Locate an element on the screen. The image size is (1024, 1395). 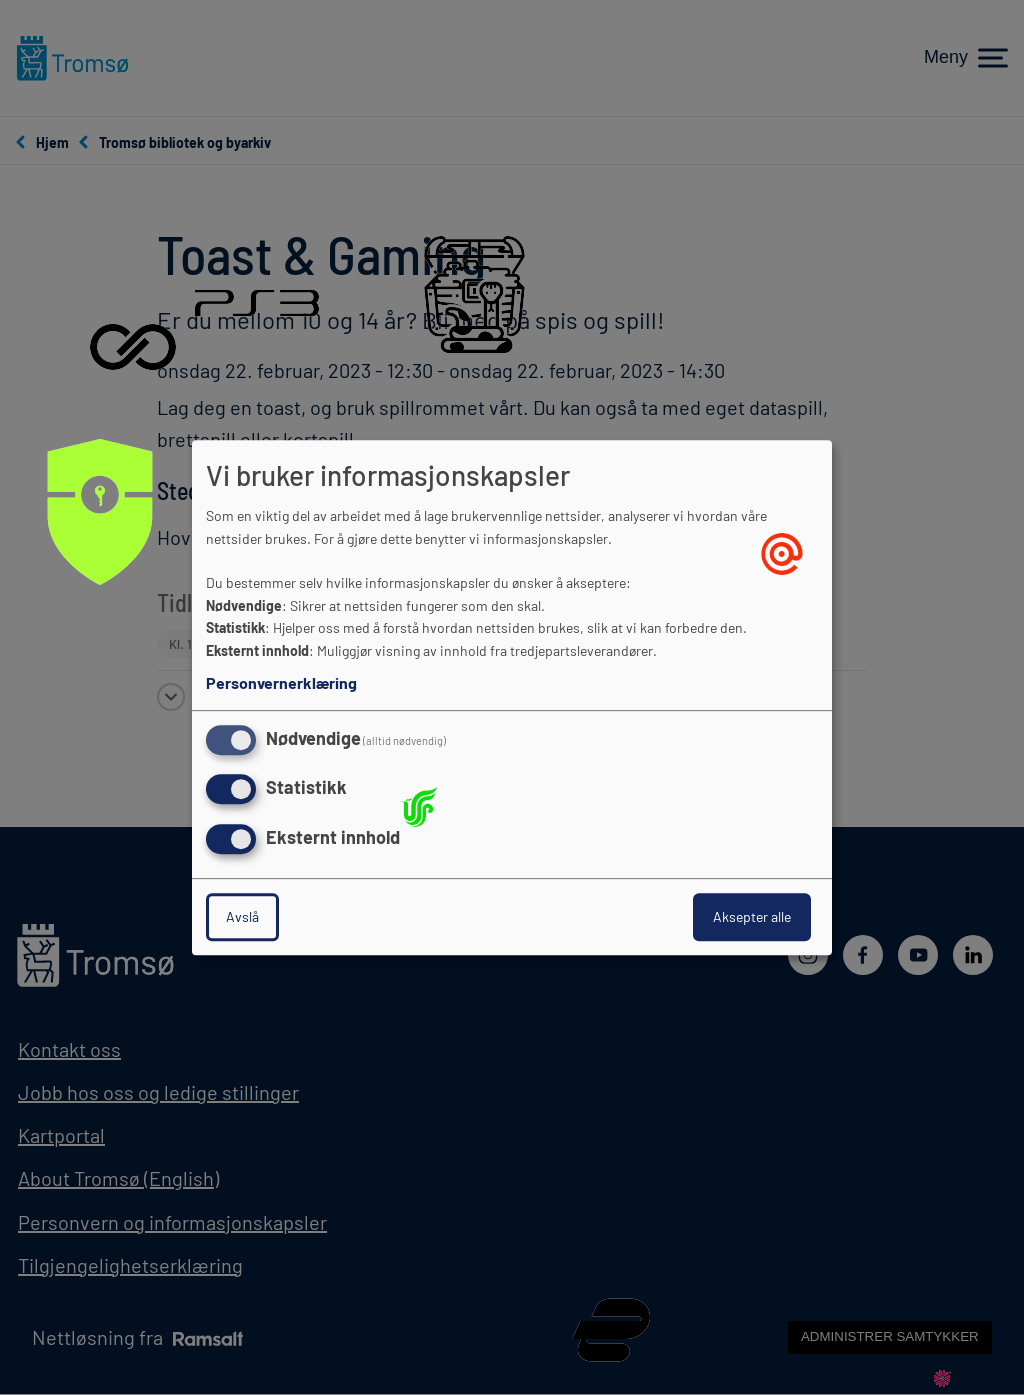
mailgun email service logo is located at coordinates (782, 554).